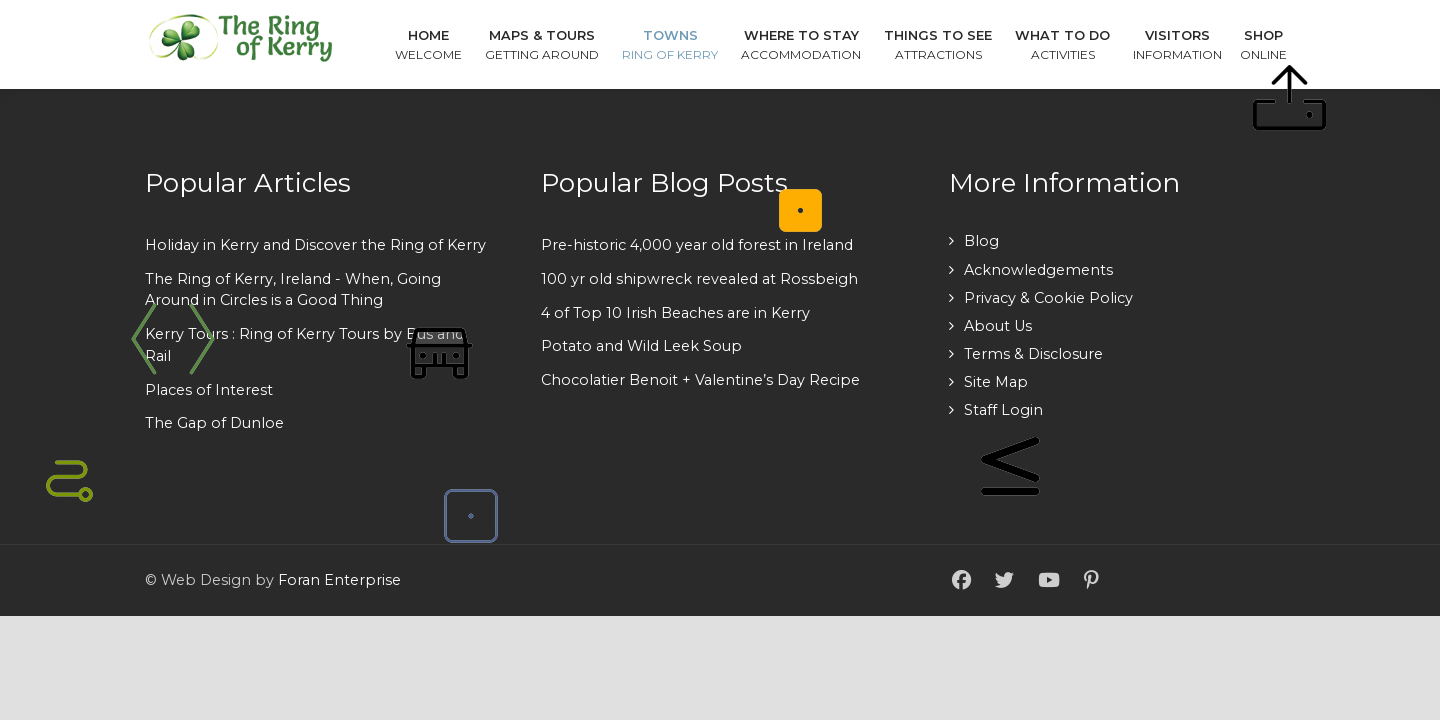 This screenshot has width=1440, height=720. What do you see at coordinates (173, 339) in the screenshot?
I see `view or edit code/markup` at bounding box center [173, 339].